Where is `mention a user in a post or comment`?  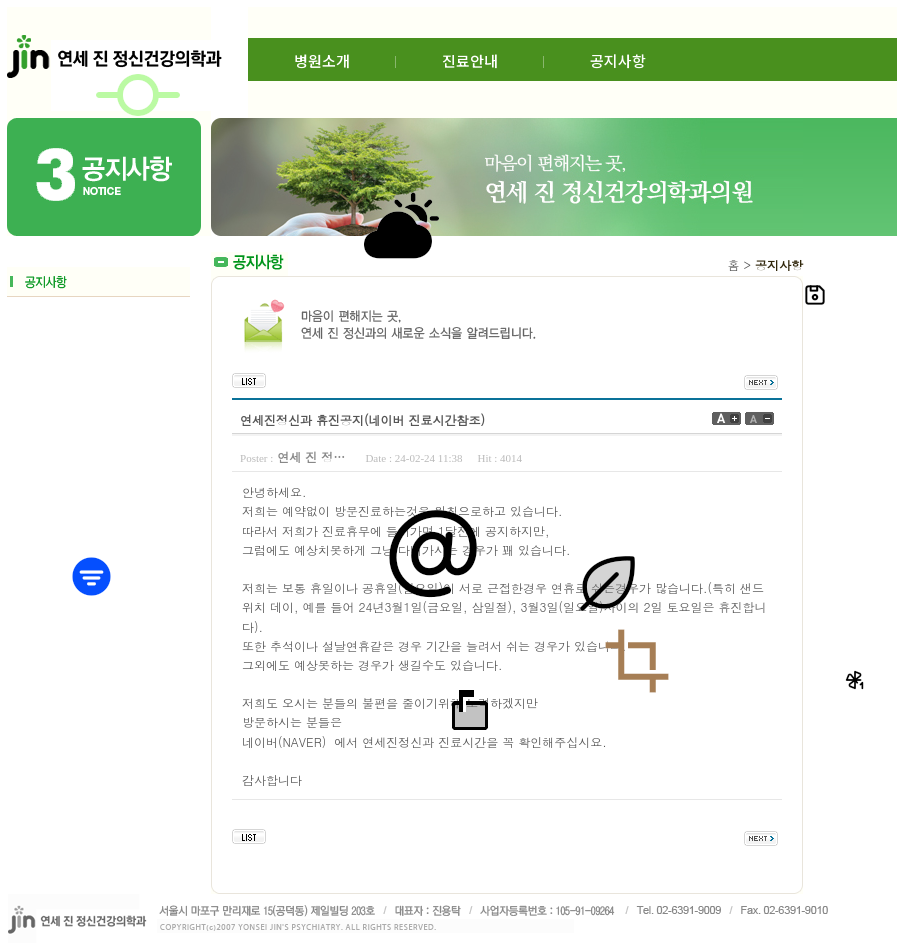 mention a user in a post or comment is located at coordinates (433, 554).